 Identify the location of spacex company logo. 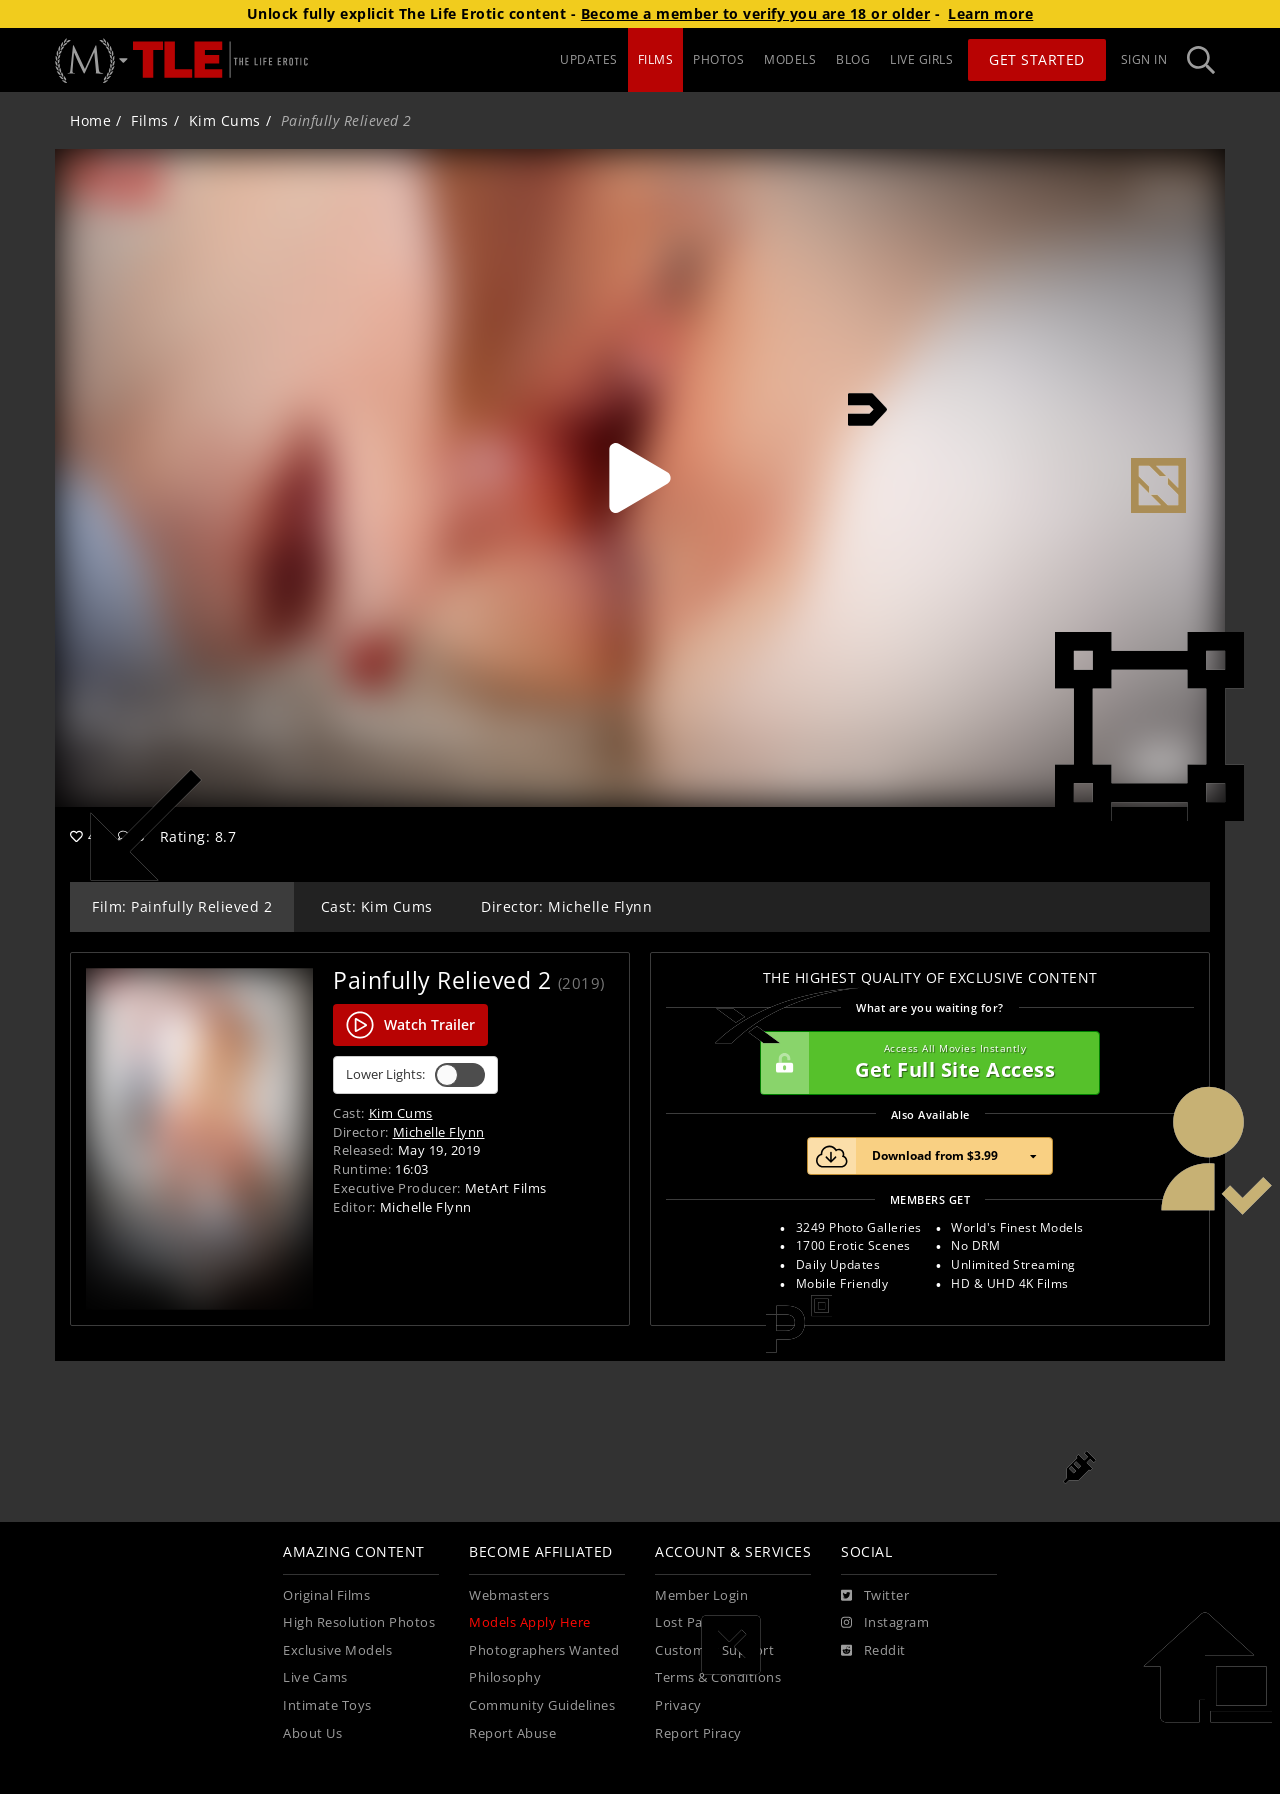
(787, 1015).